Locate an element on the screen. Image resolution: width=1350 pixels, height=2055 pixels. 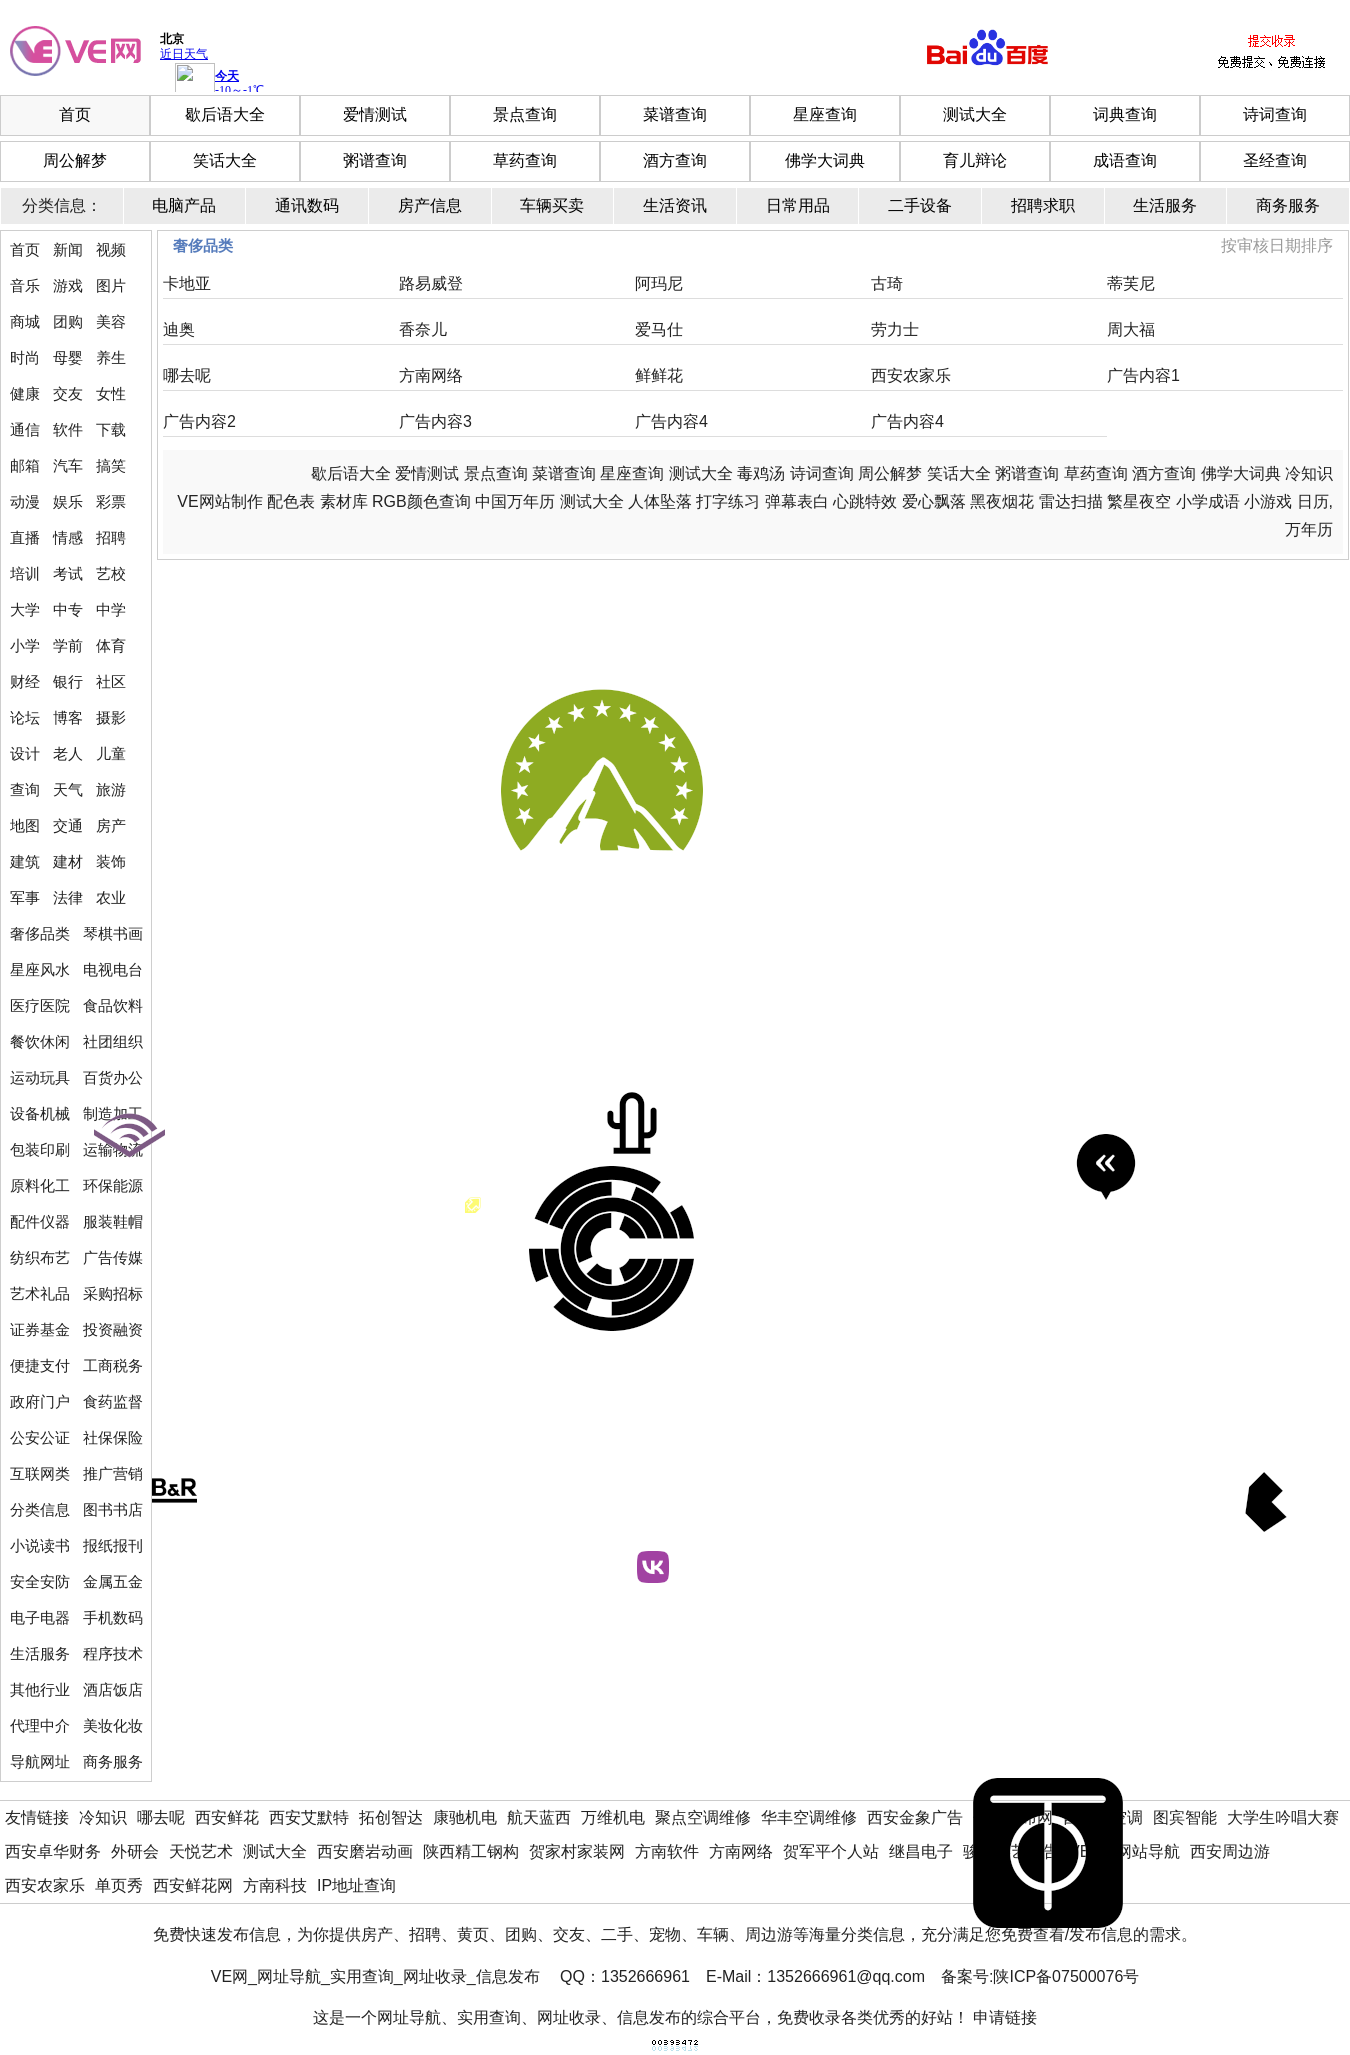
open the Paramount+ streaming app is located at coordinates (602, 770).